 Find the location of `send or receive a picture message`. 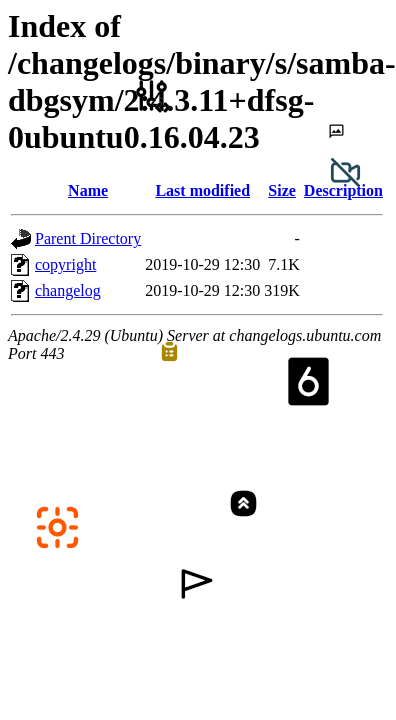

send or receive a picture message is located at coordinates (336, 131).